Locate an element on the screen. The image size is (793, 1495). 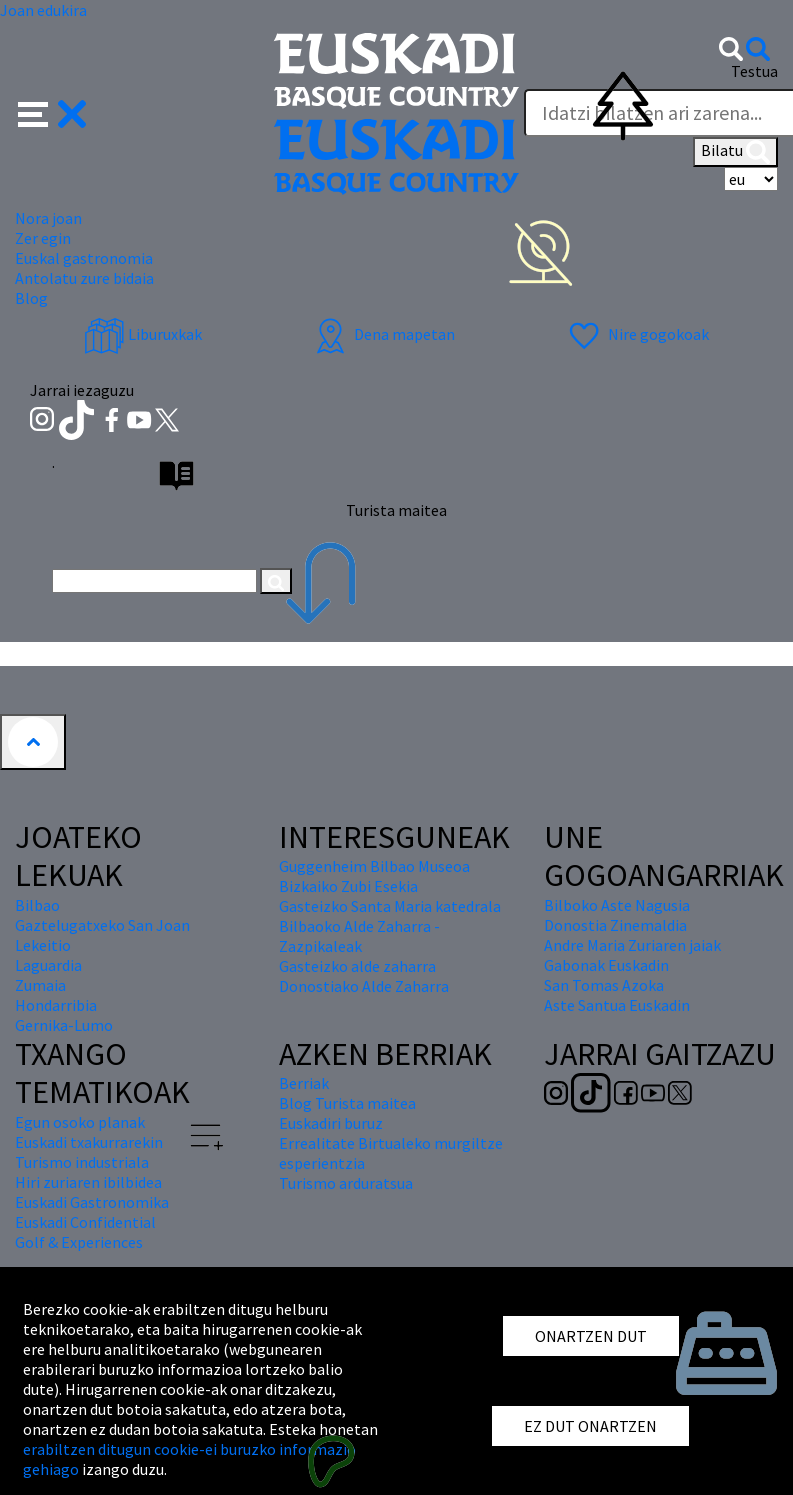
access point of sale system is located at coordinates (726, 1358).